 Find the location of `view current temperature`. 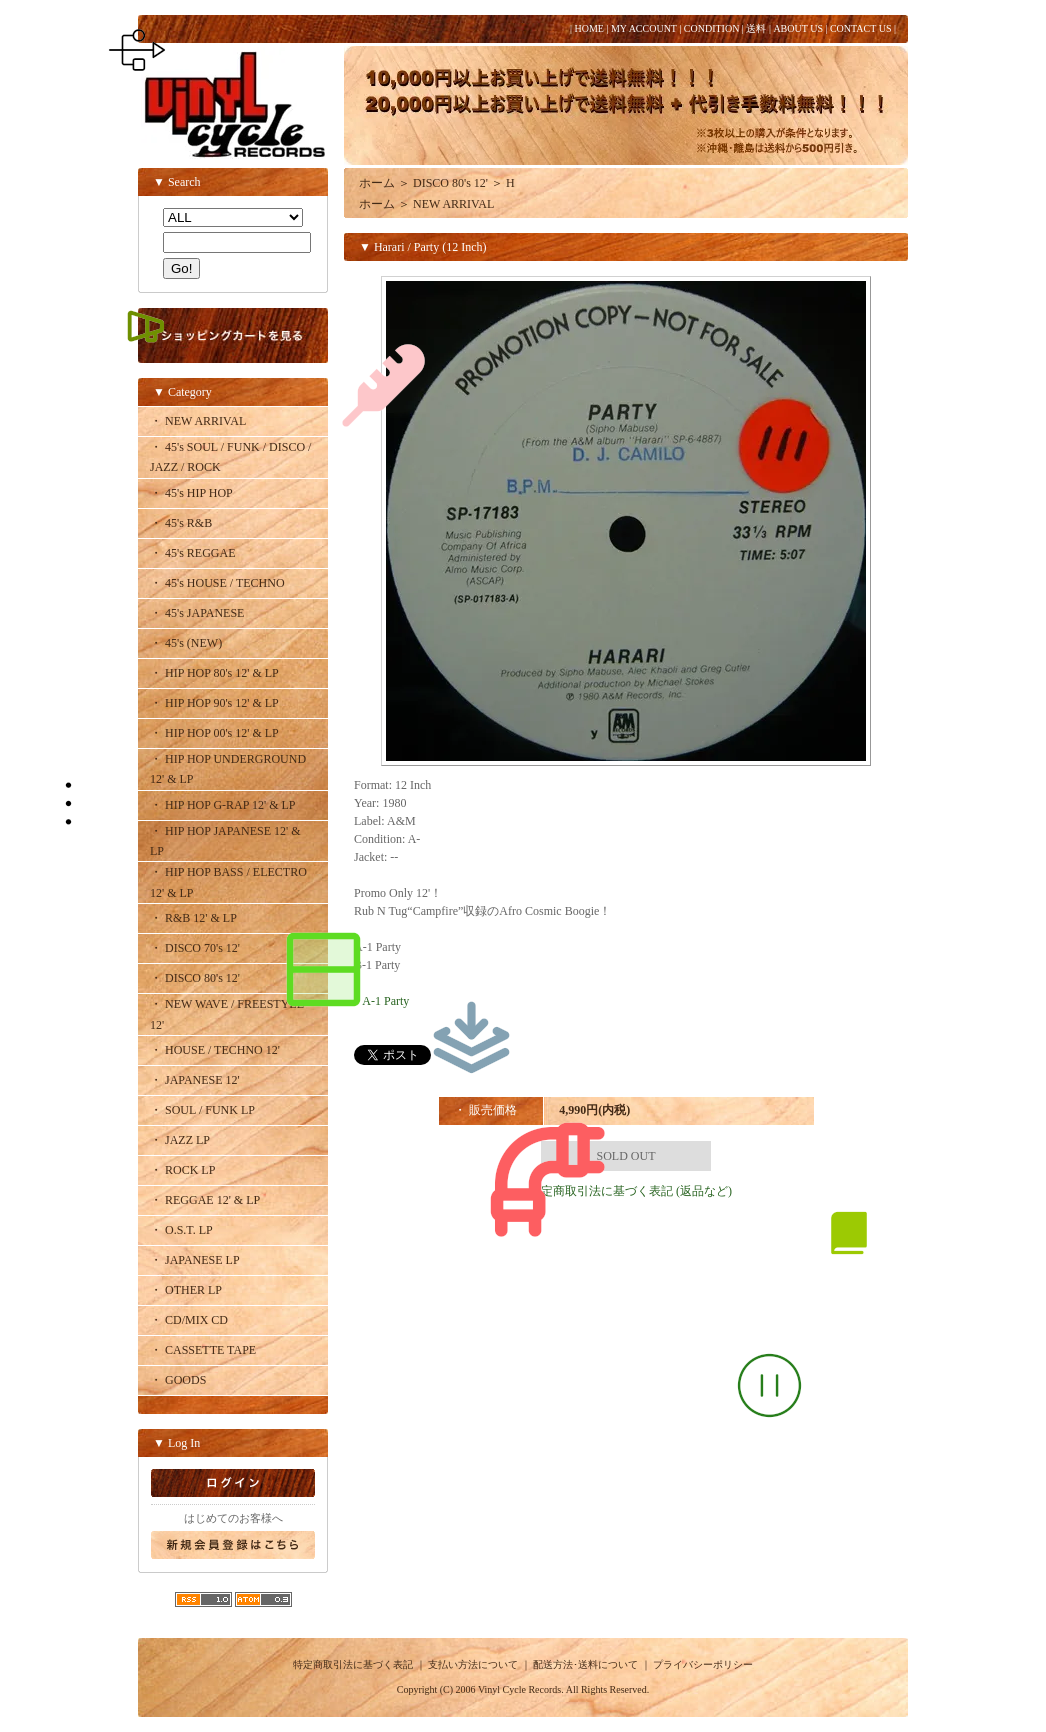

view current temperature is located at coordinates (383, 385).